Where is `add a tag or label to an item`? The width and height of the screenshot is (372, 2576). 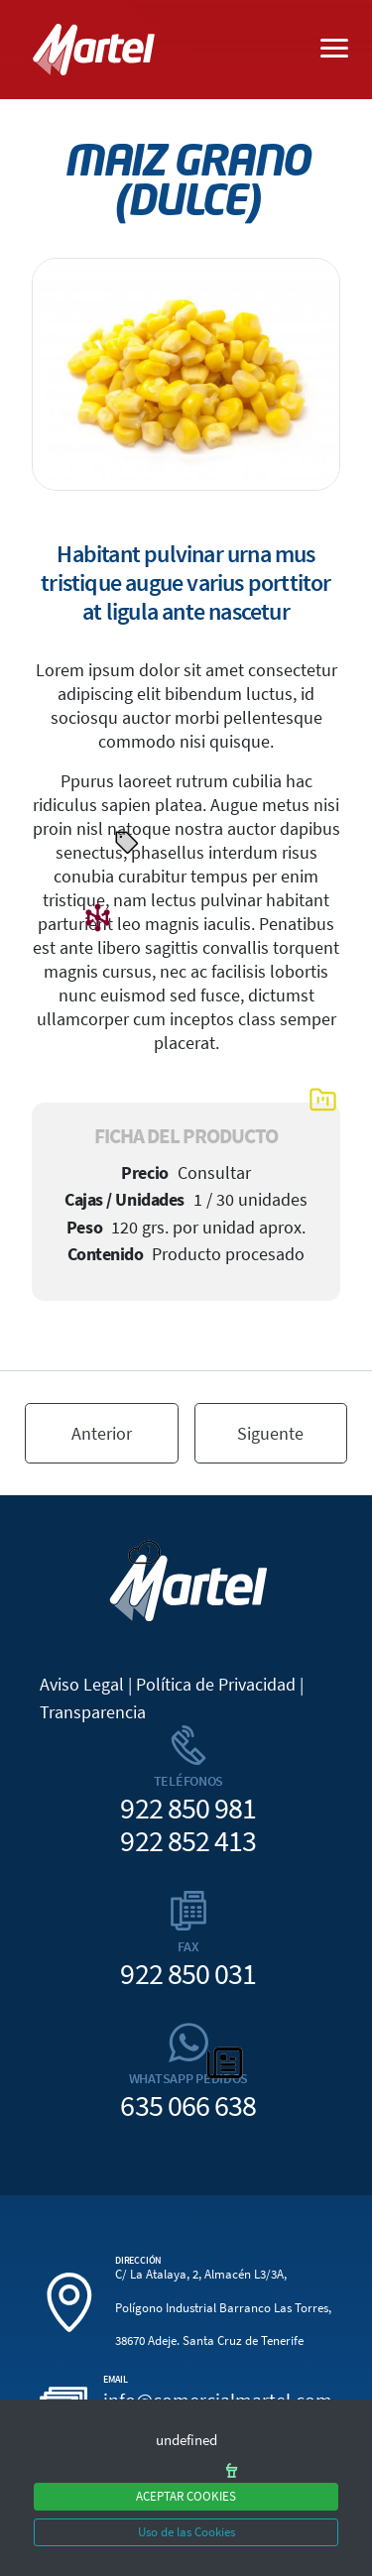
add a tag or label to an item is located at coordinates (125, 841).